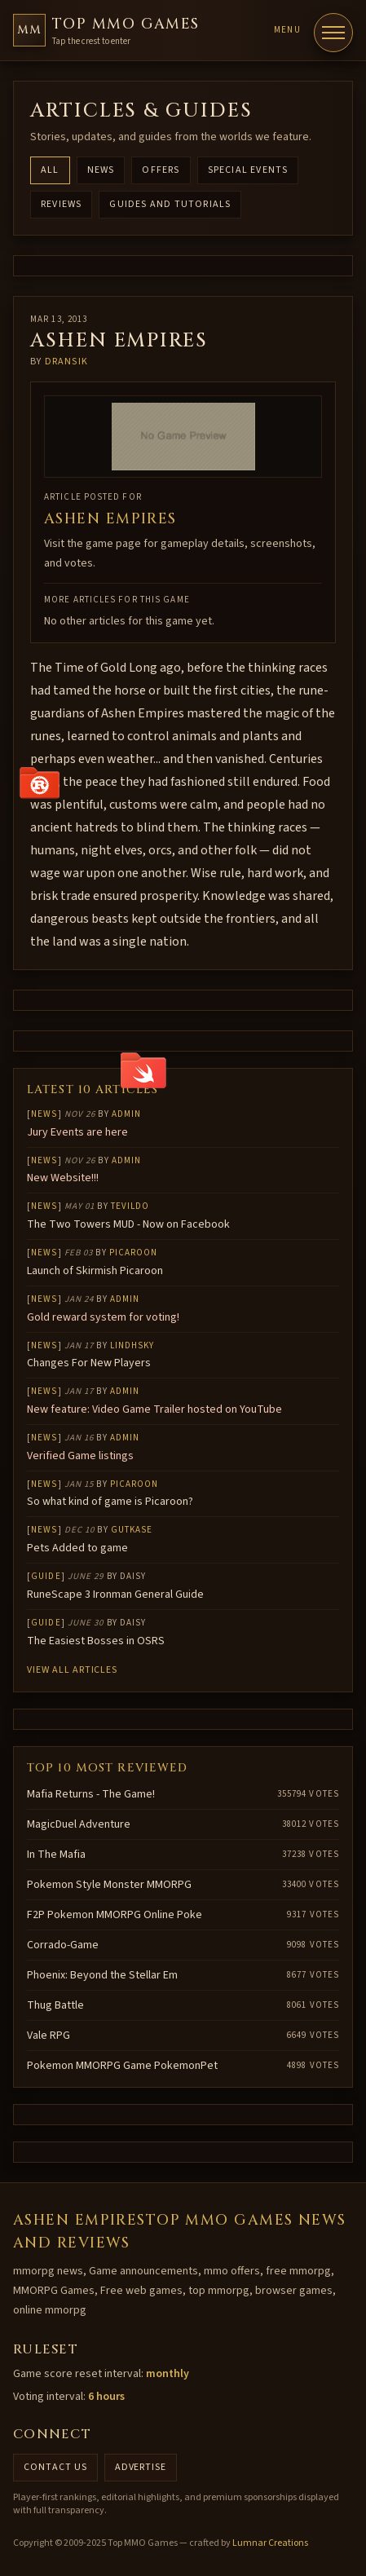  I want to click on open folder containing swift programming projects, so click(143, 1071).